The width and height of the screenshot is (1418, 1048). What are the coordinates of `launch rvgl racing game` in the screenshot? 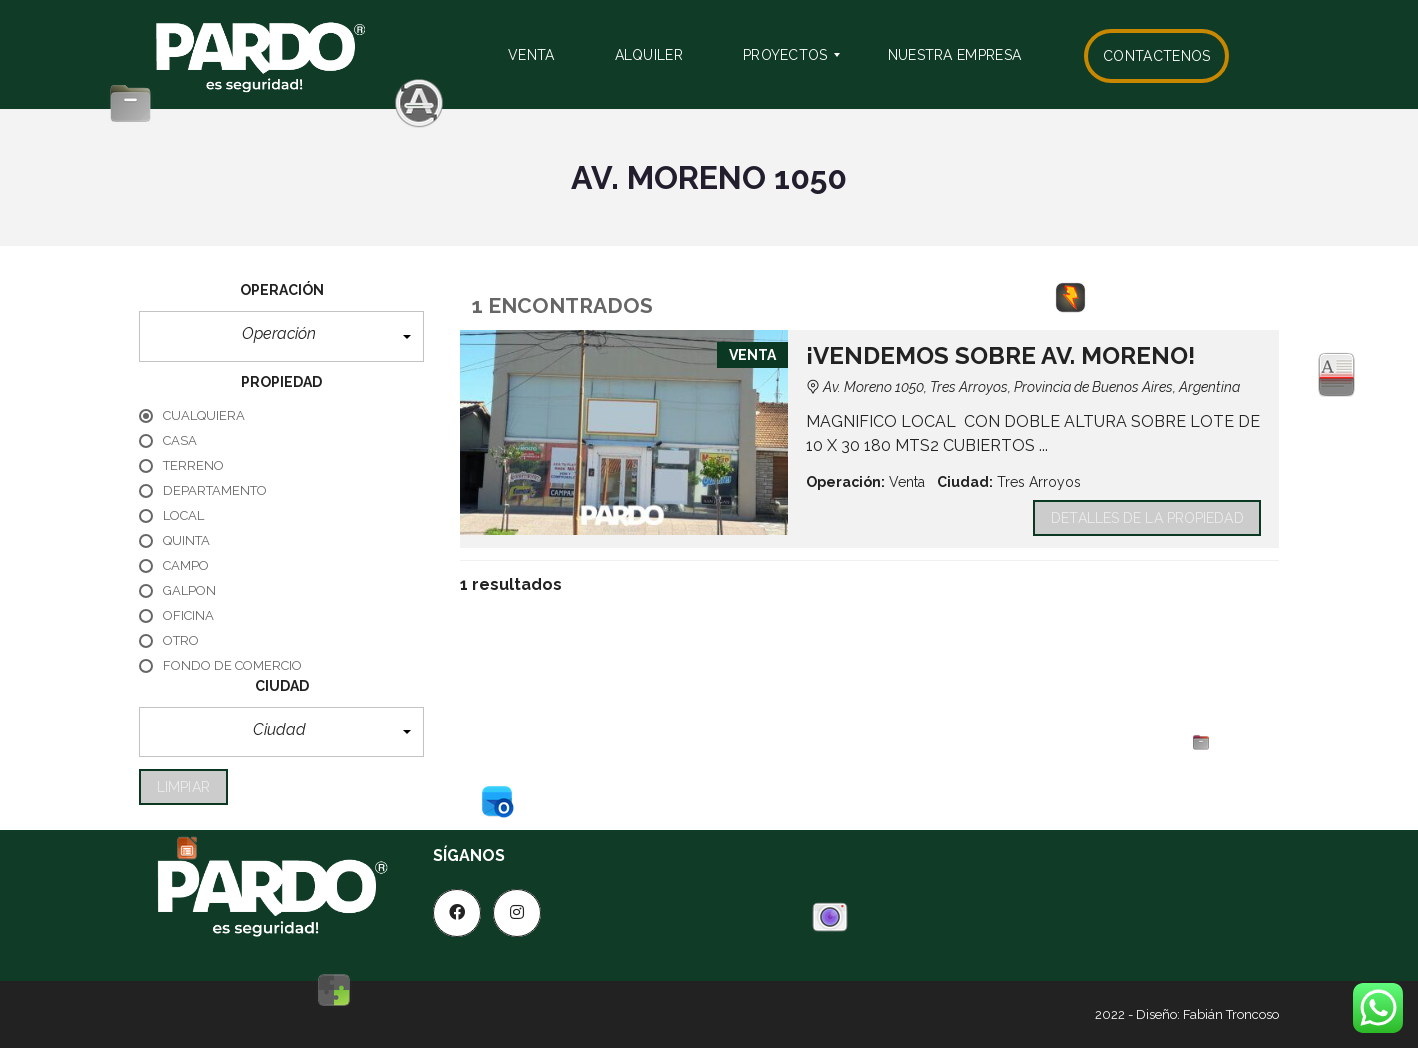 It's located at (1070, 297).